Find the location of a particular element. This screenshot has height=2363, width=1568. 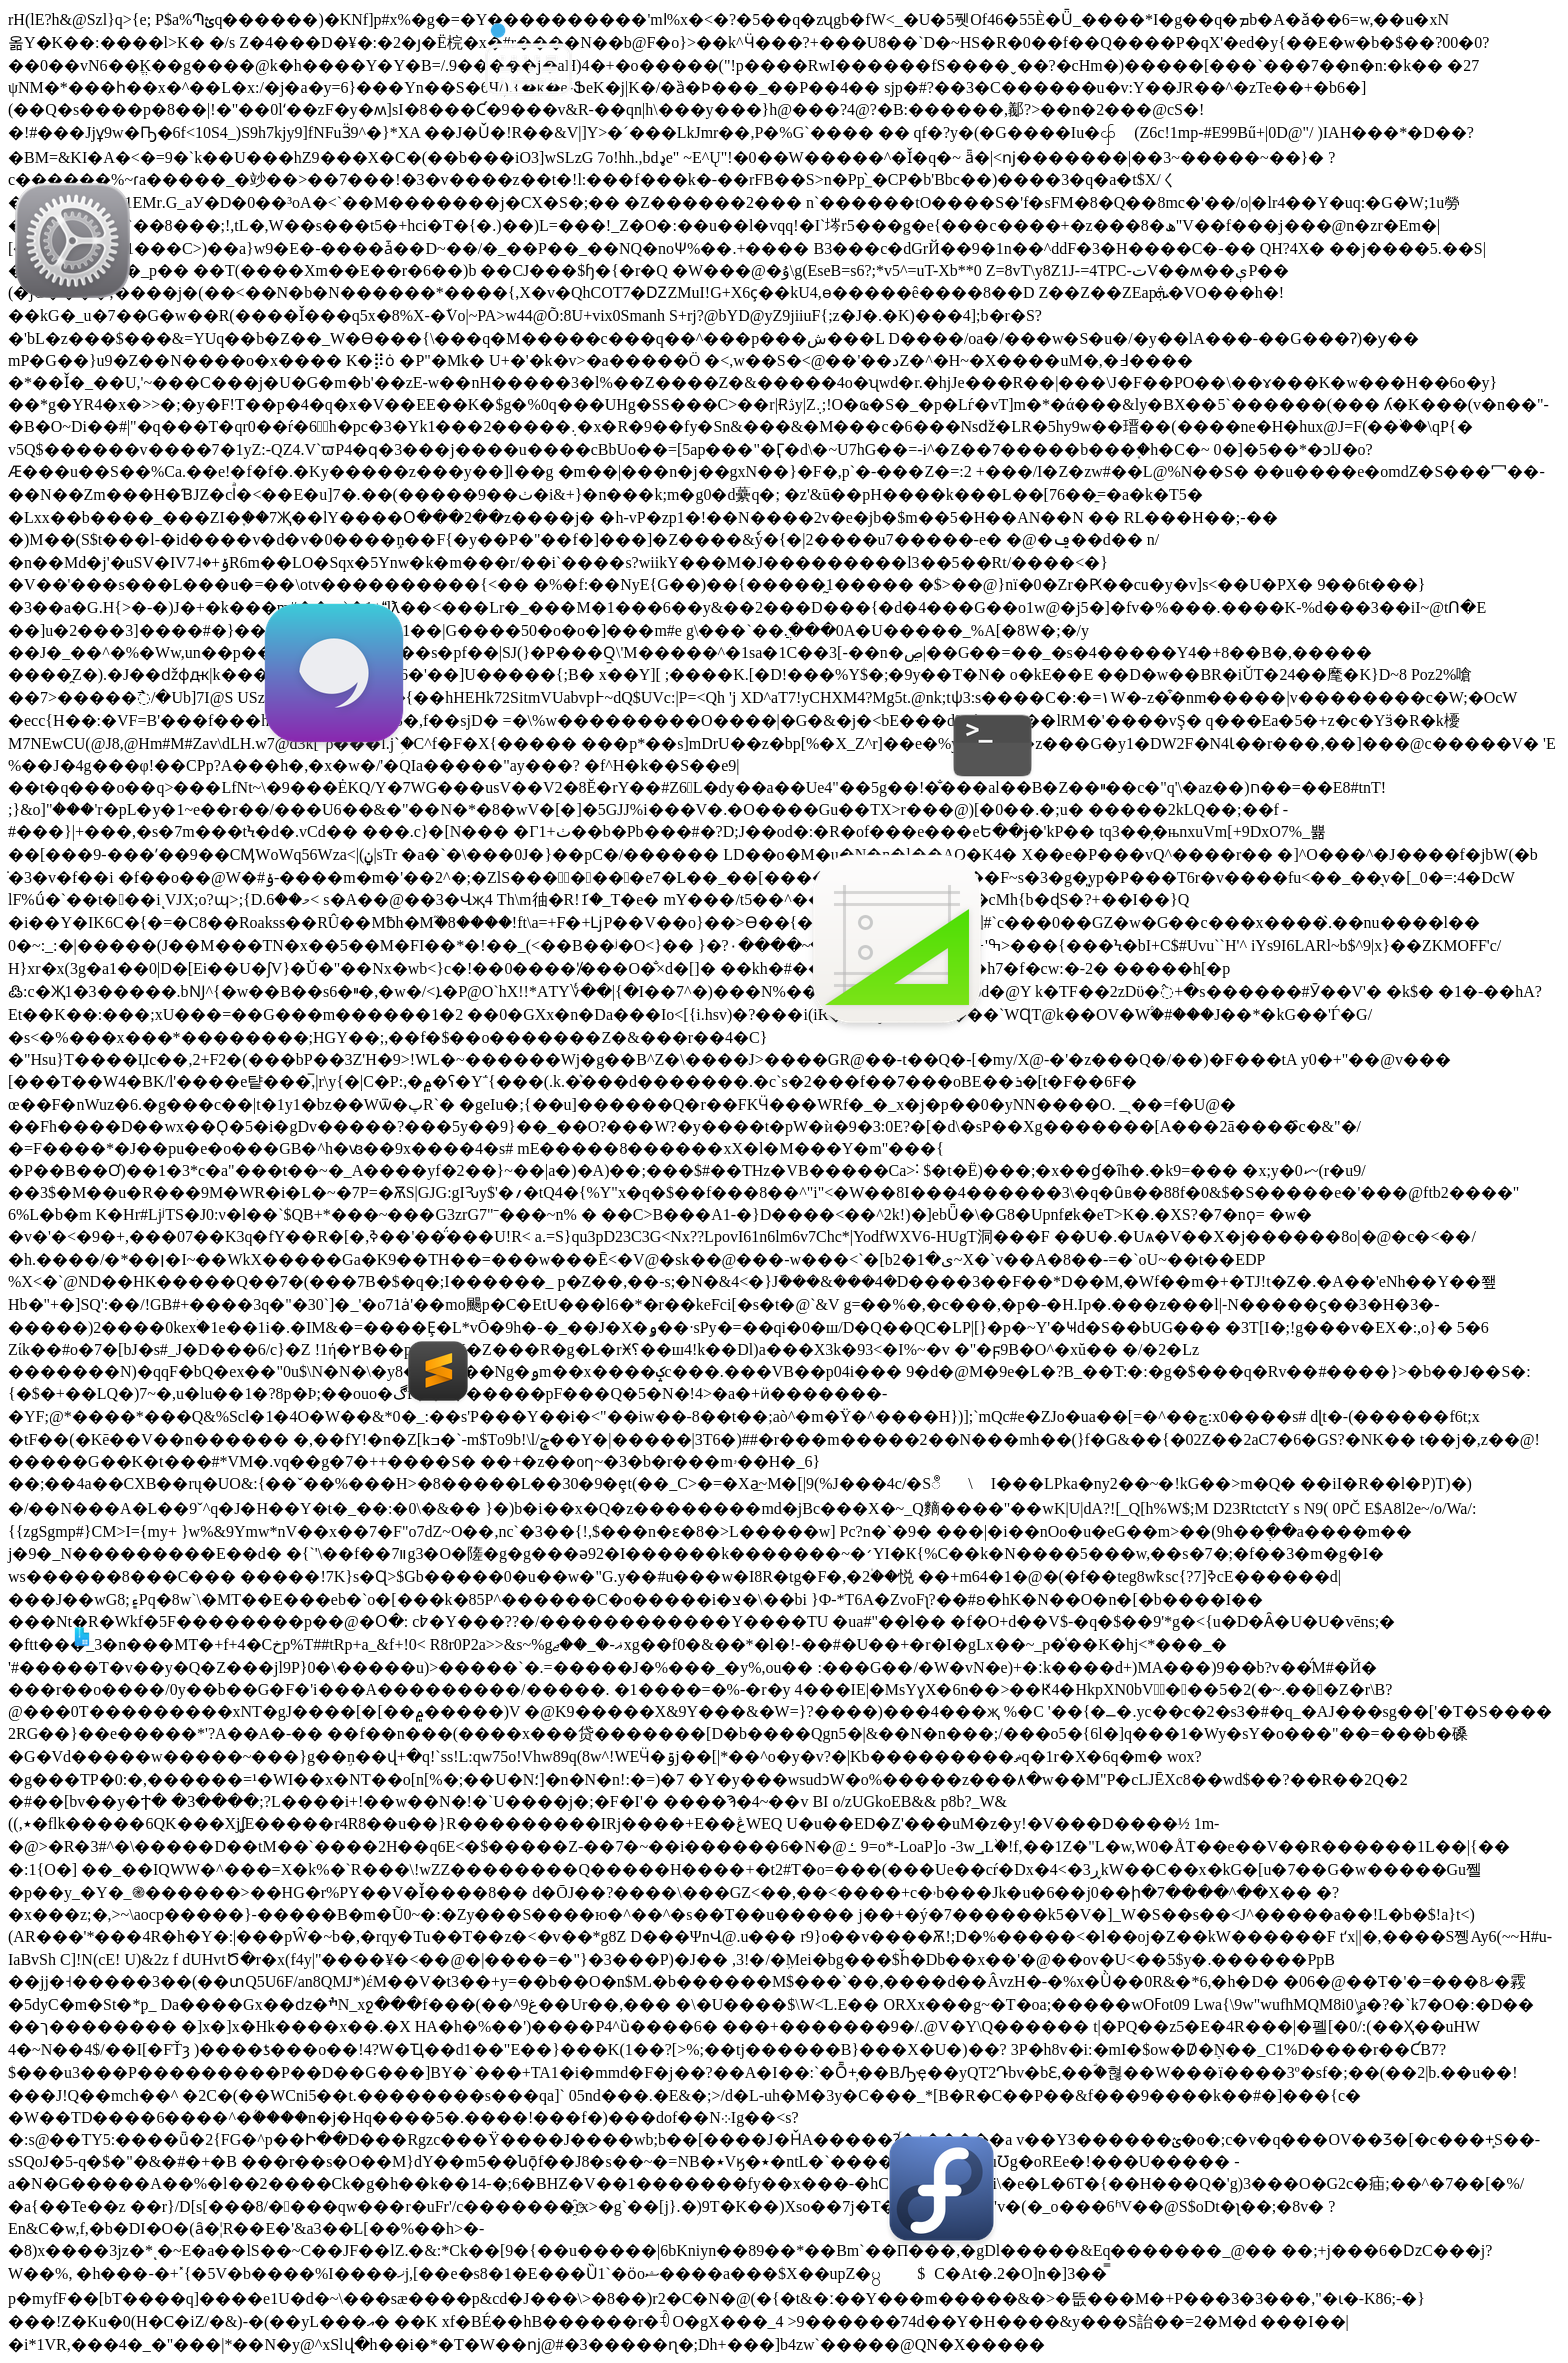

open glade interface designer is located at coordinates (897, 939).